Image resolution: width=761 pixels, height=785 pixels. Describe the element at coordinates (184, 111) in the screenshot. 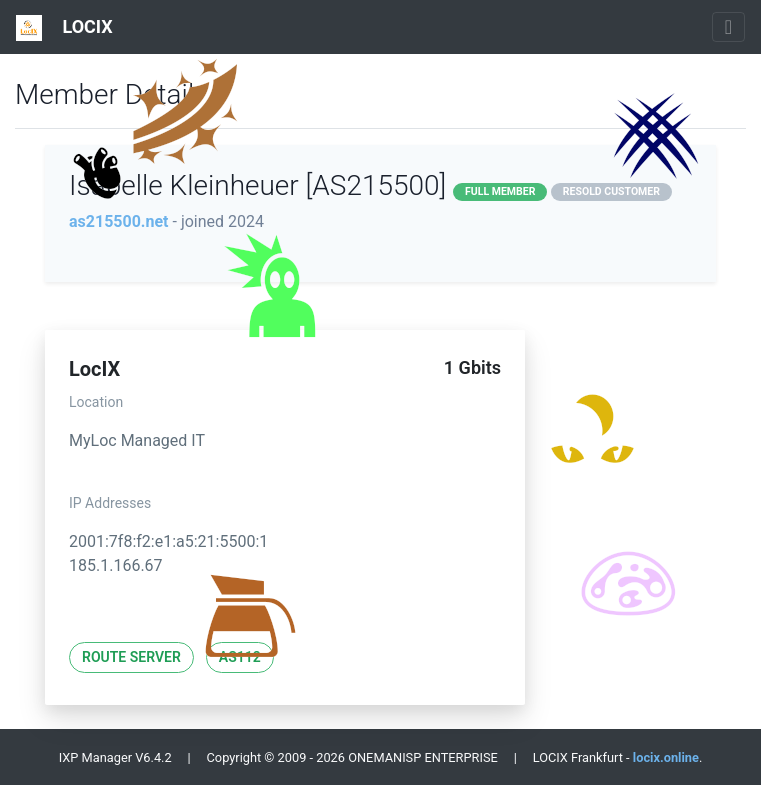

I see `equip or select a magical sword weapon` at that location.